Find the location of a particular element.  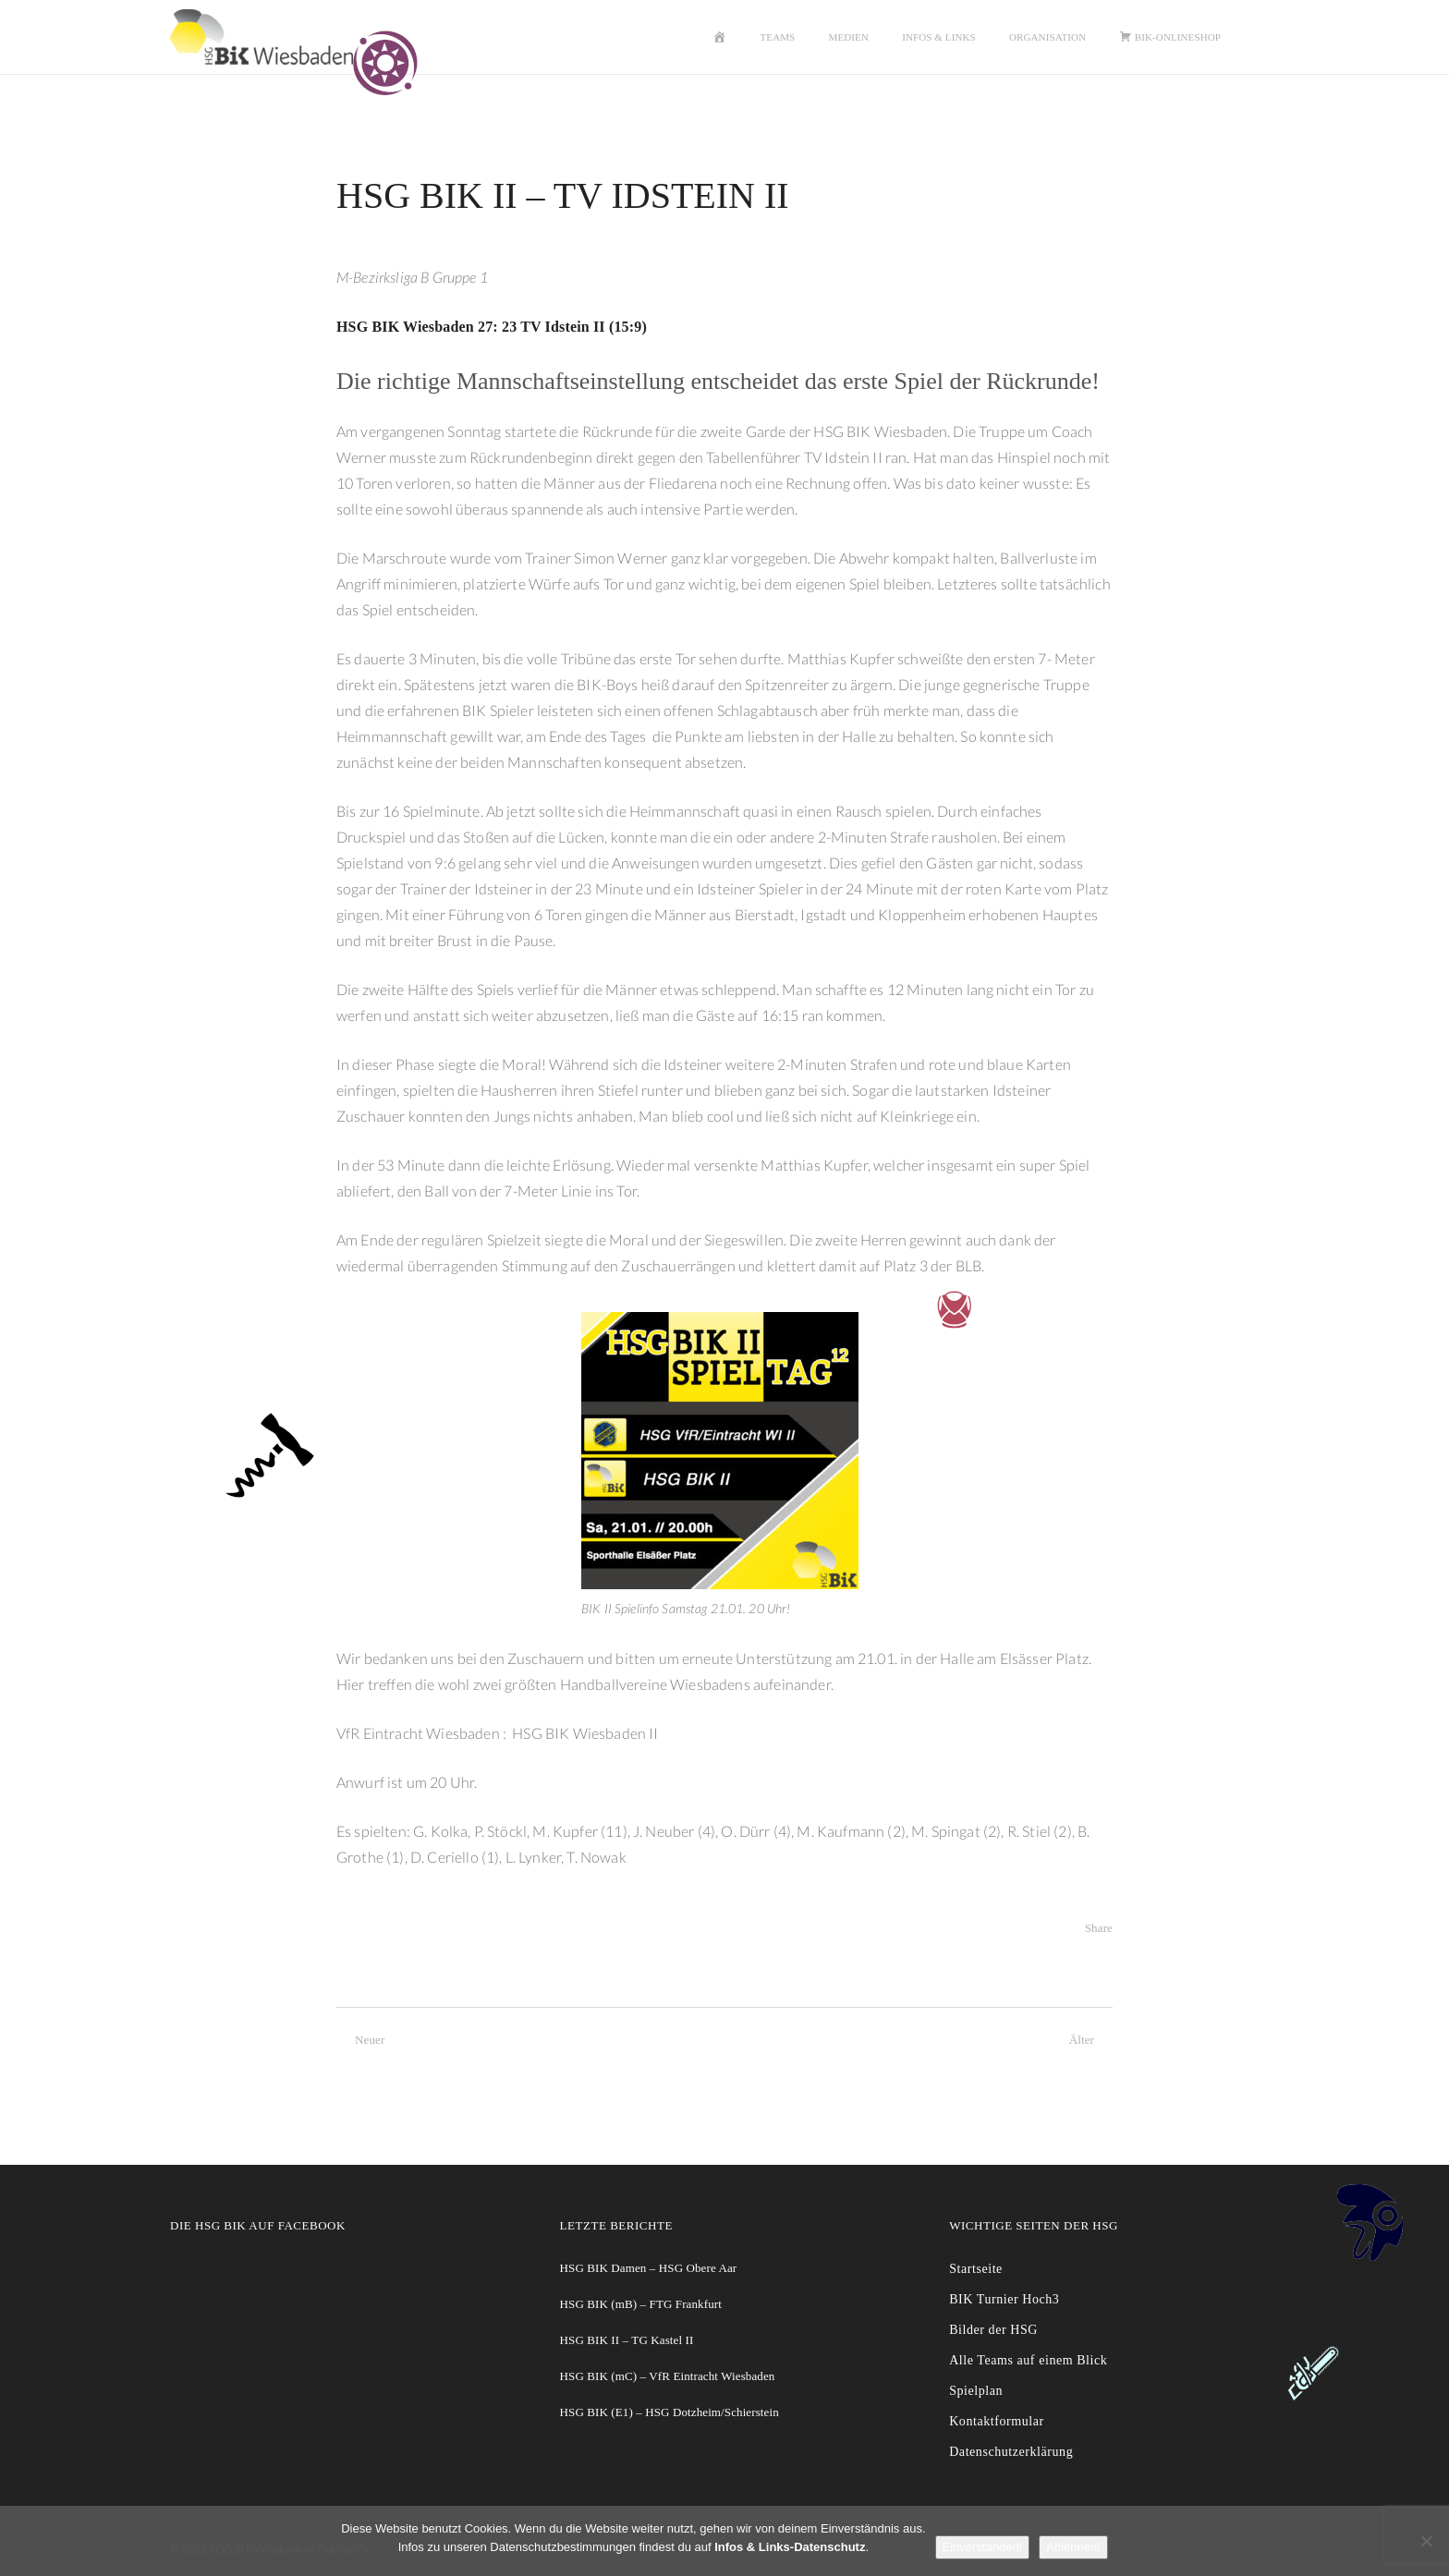

wine or beverage tool in a kitchen app is located at coordinates (270, 1455).